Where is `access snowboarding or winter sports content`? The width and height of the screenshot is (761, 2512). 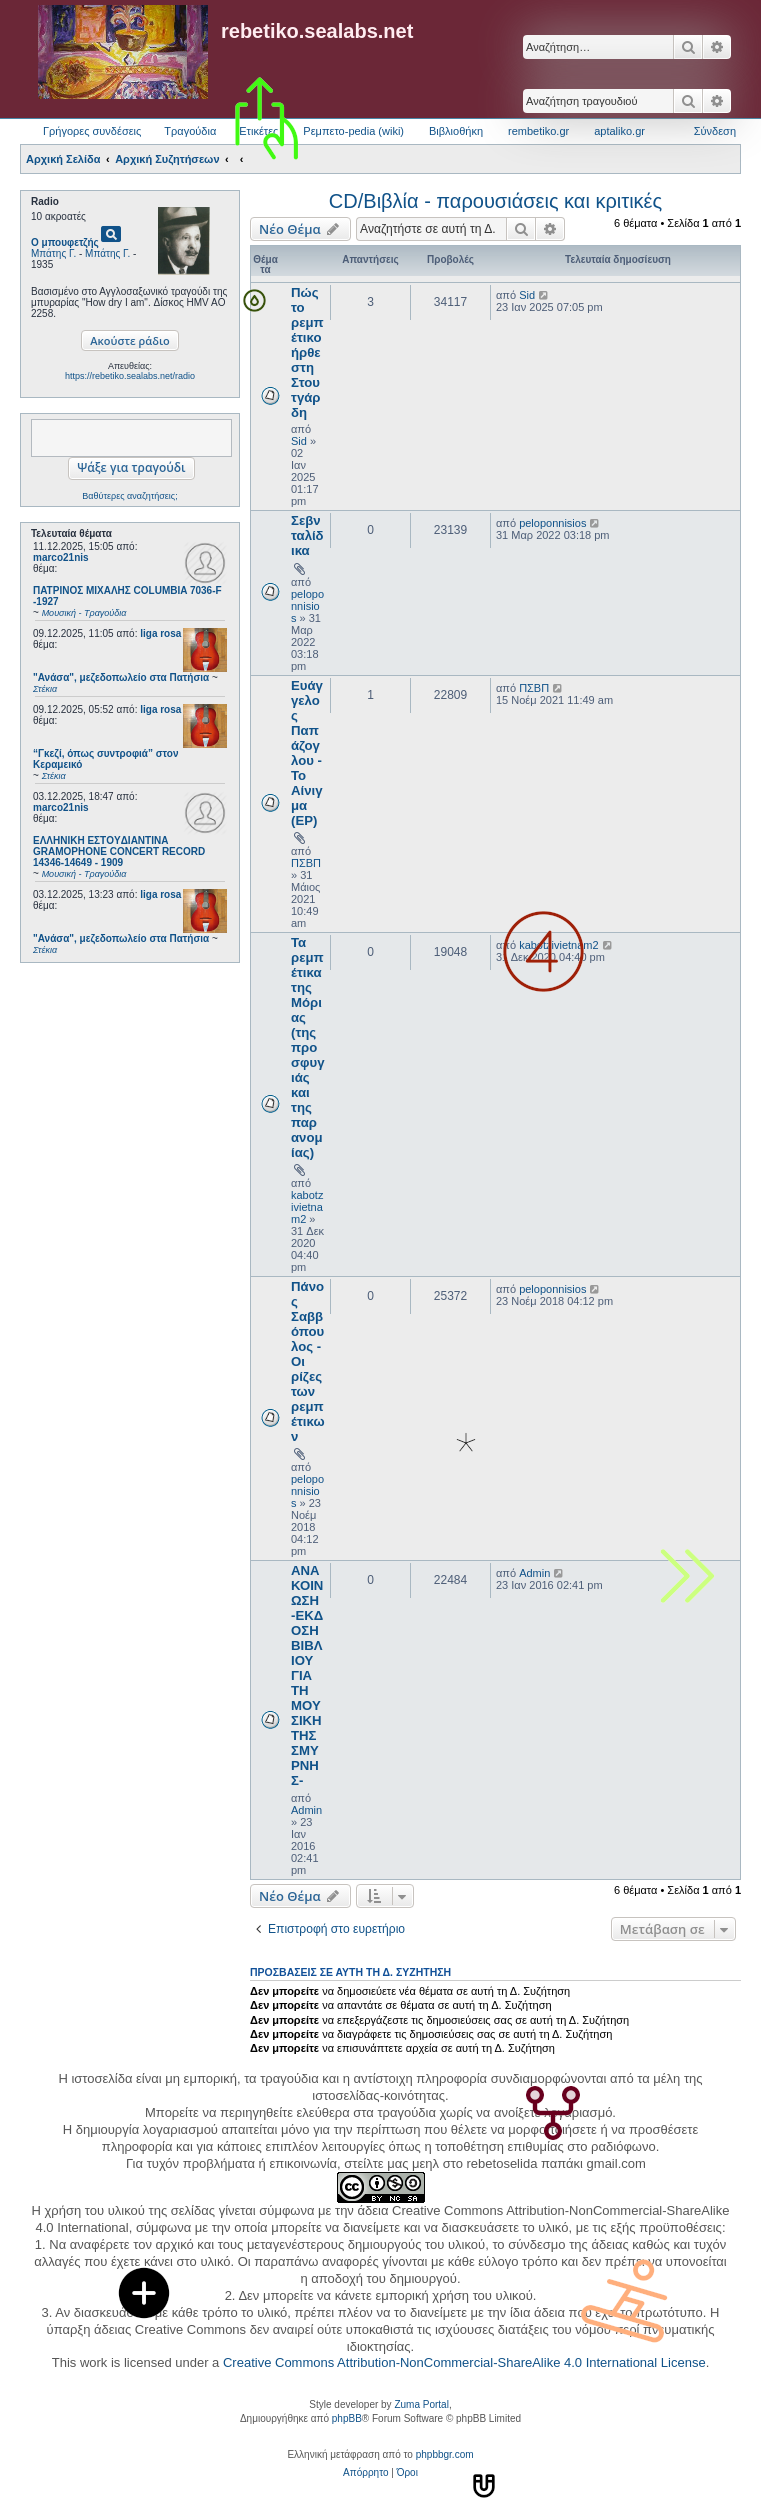
access snowboarding or winter sports content is located at coordinates (629, 2301).